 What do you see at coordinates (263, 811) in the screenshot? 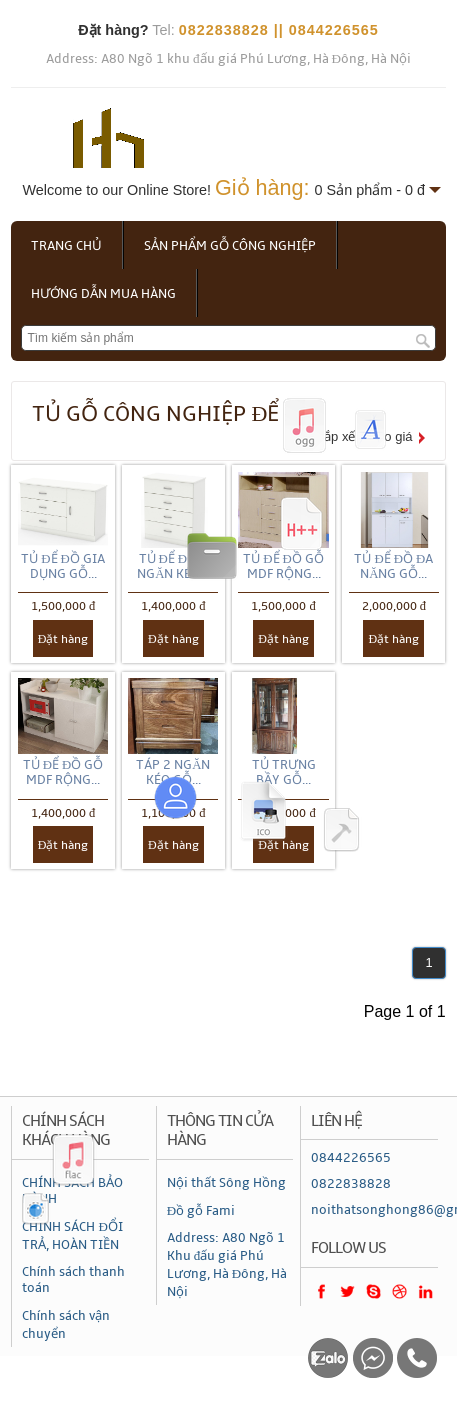
I see `an ico image file used for icons and favicons` at bounding box center [263, 811].